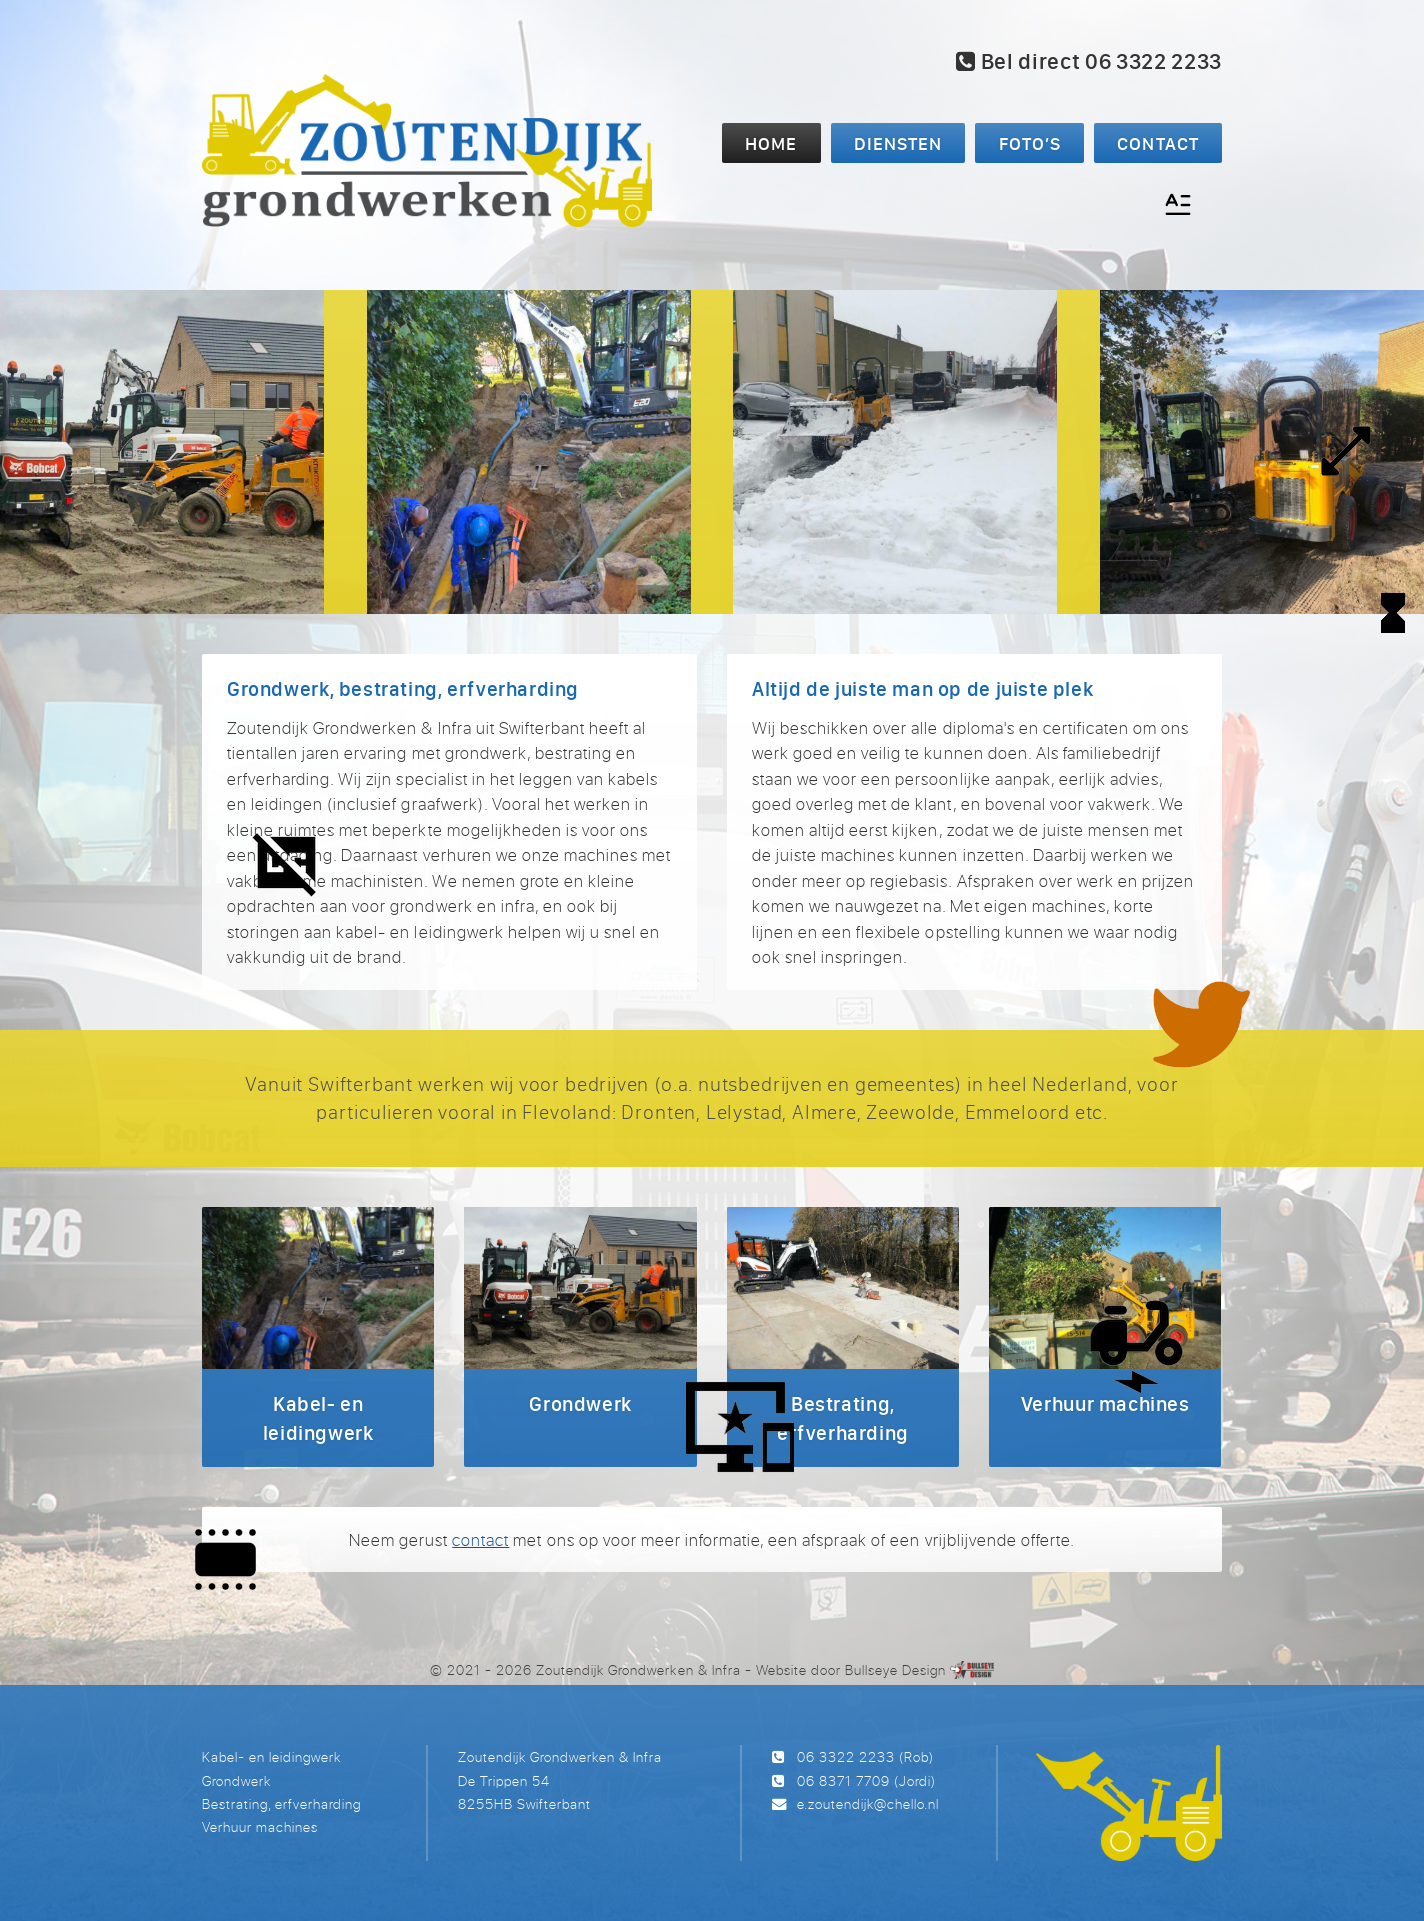  What do you see at coordinates (286, 862) in the screenshot?
I see `closed captions are disabled` at bounding box center [286, 862].